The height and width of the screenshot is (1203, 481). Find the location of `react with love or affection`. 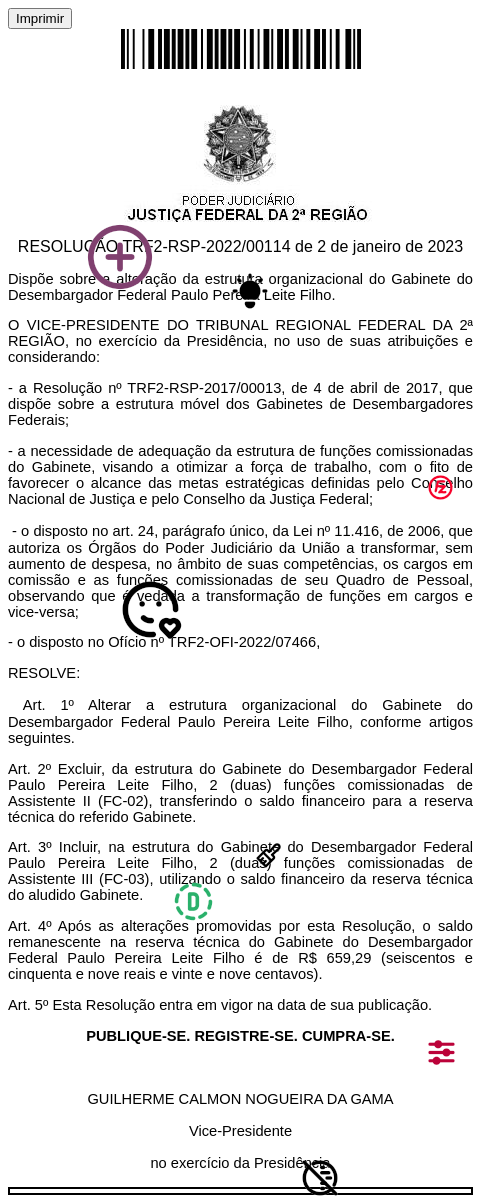

react with love or affection is located at coordinates (150, 609).